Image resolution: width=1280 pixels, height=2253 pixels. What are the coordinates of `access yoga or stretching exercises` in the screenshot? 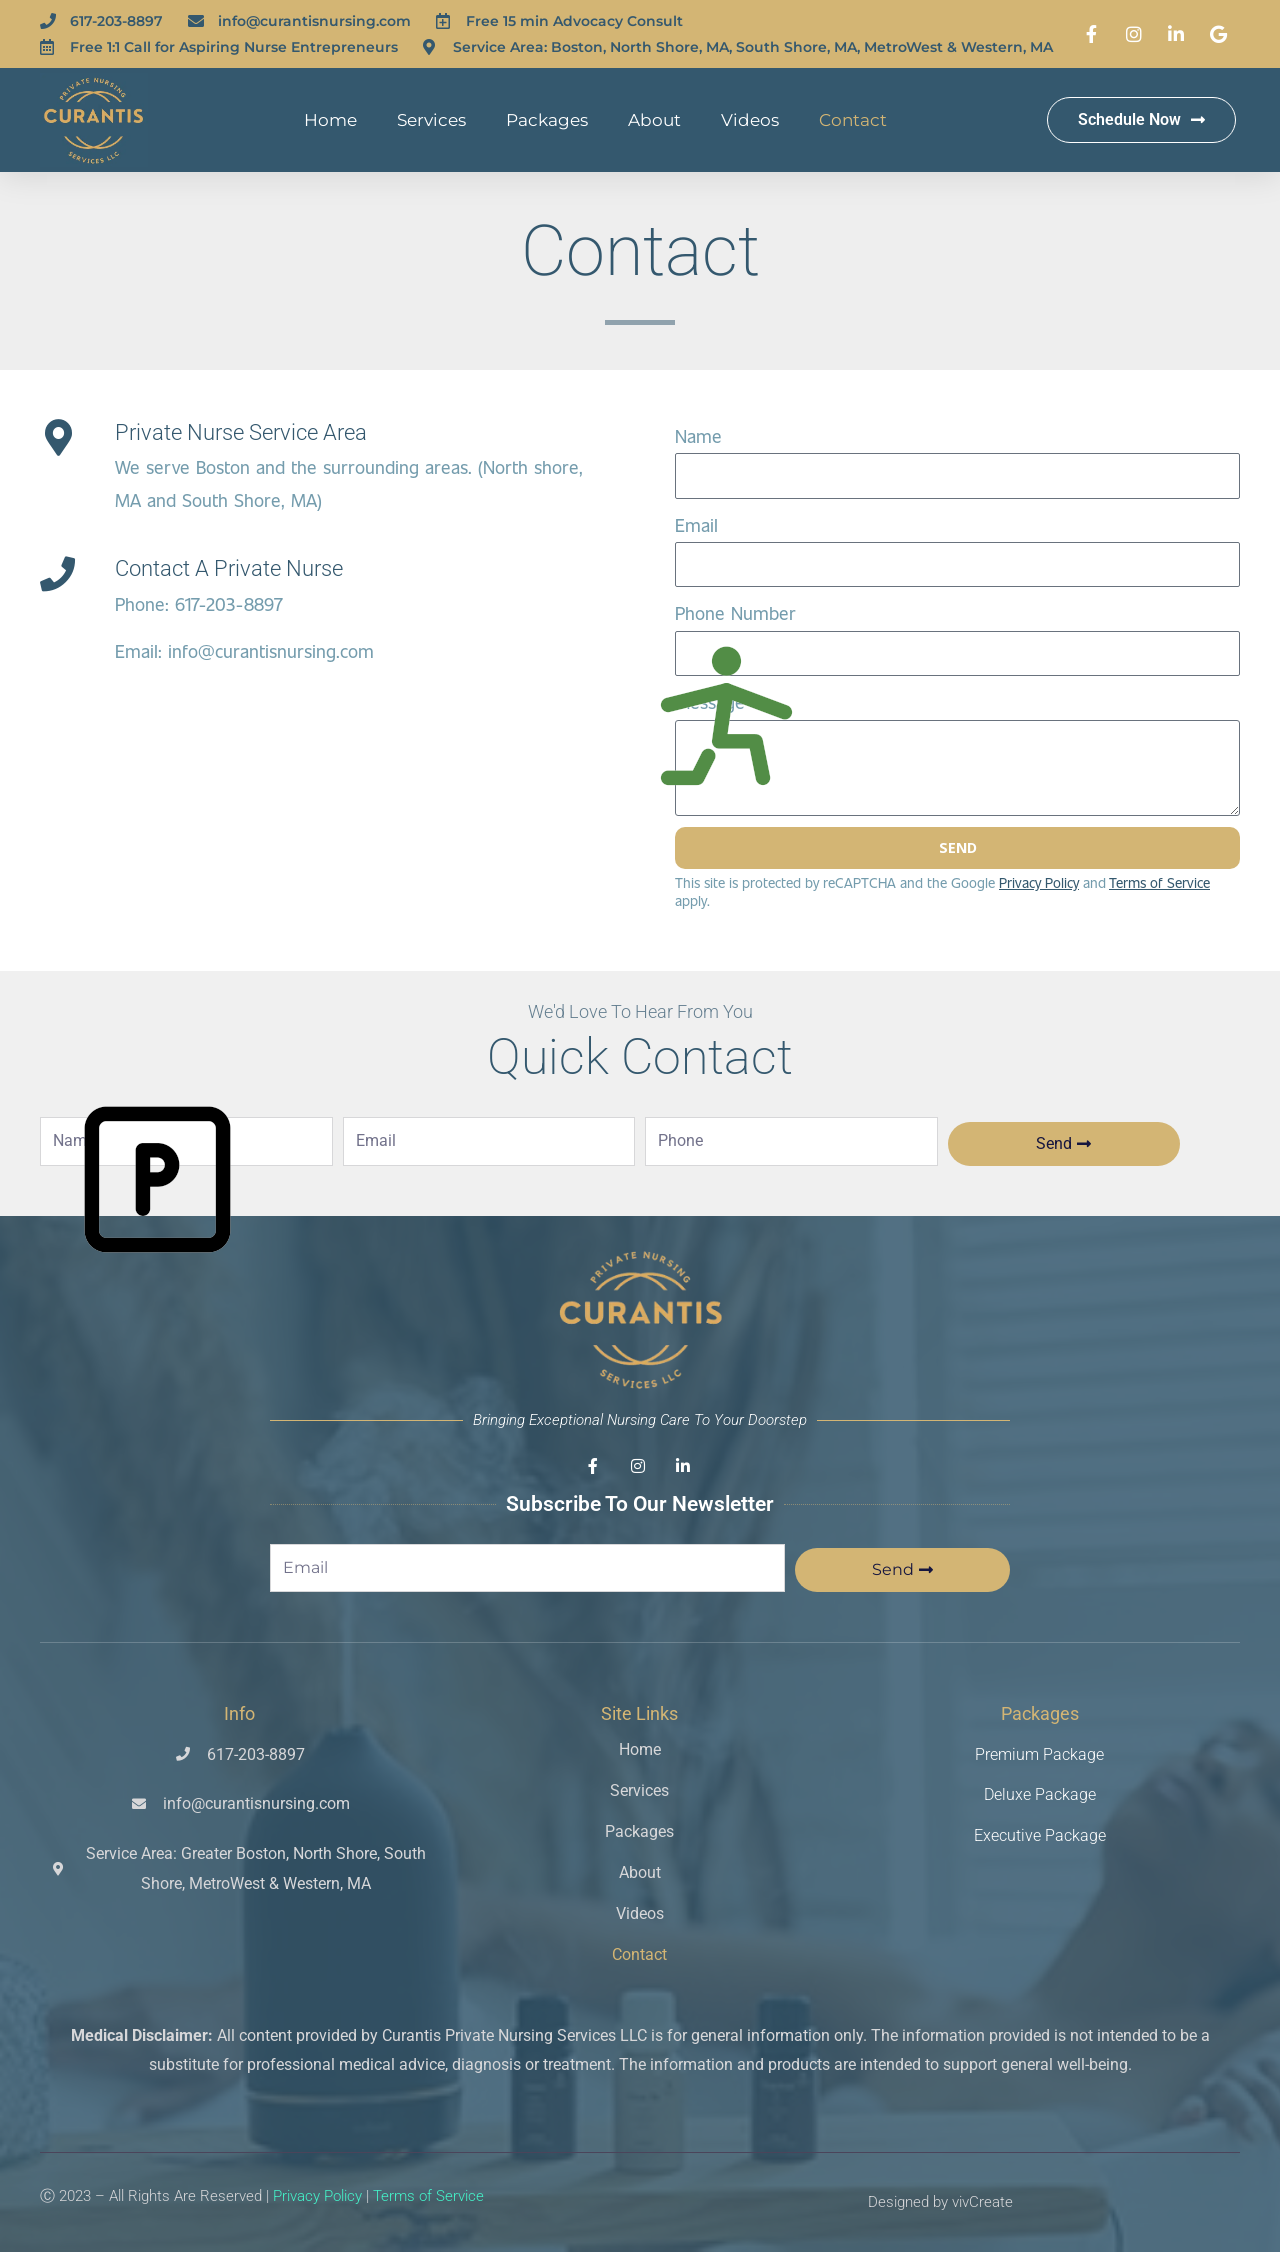 It's located at (726, 719).